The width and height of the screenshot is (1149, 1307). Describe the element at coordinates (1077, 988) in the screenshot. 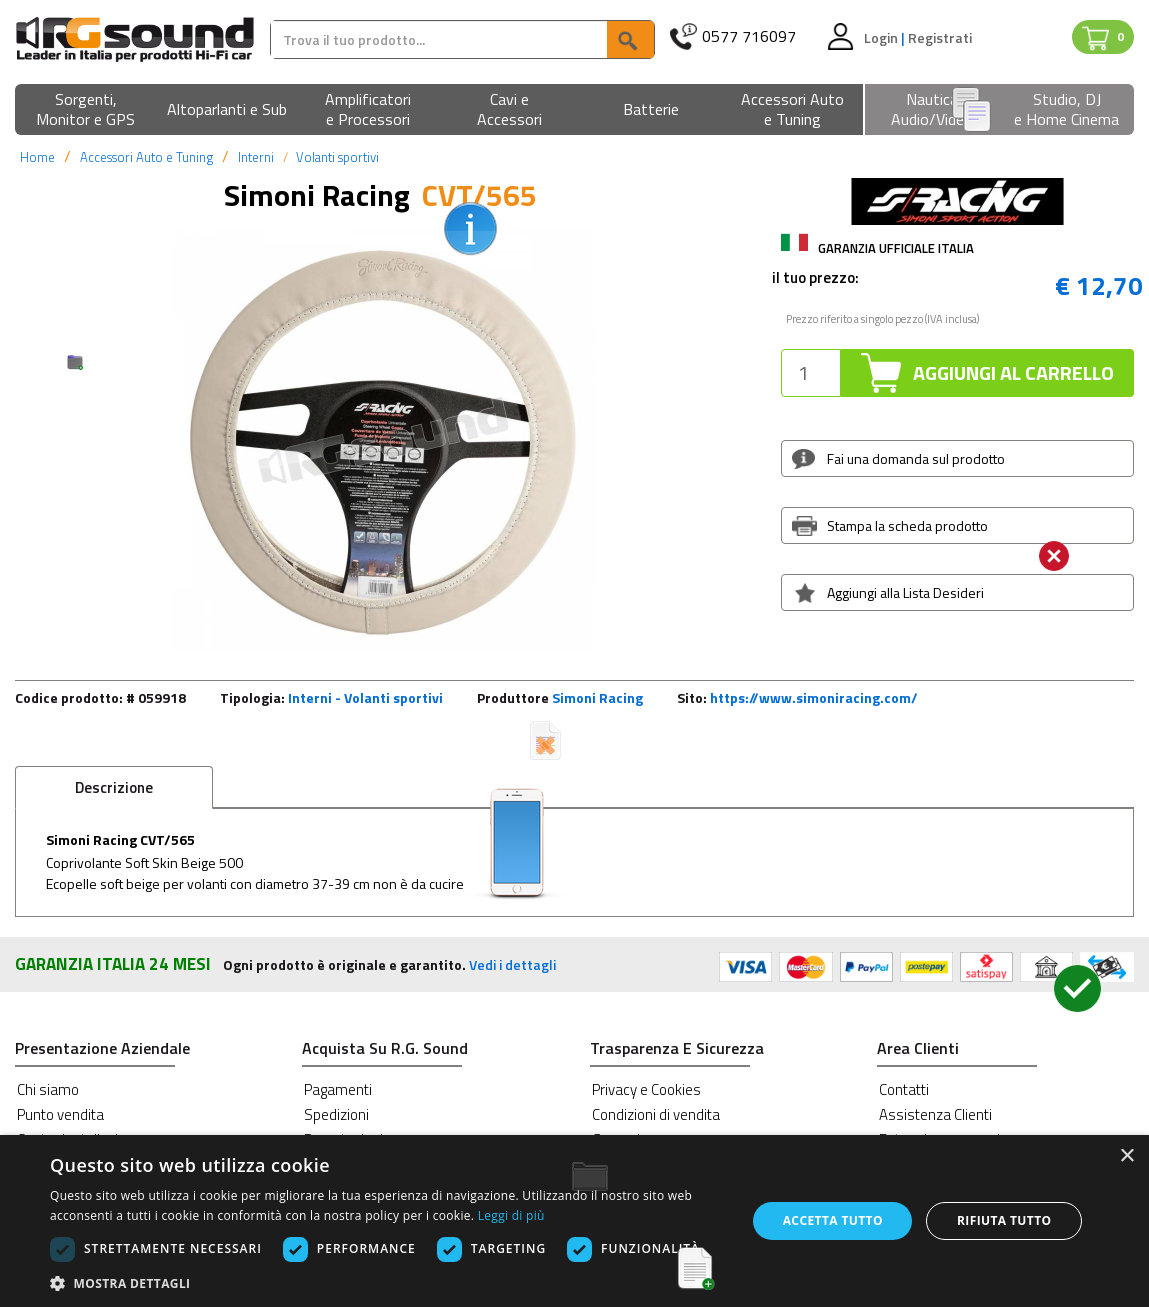

I see `apply email filters to messages` at that location.